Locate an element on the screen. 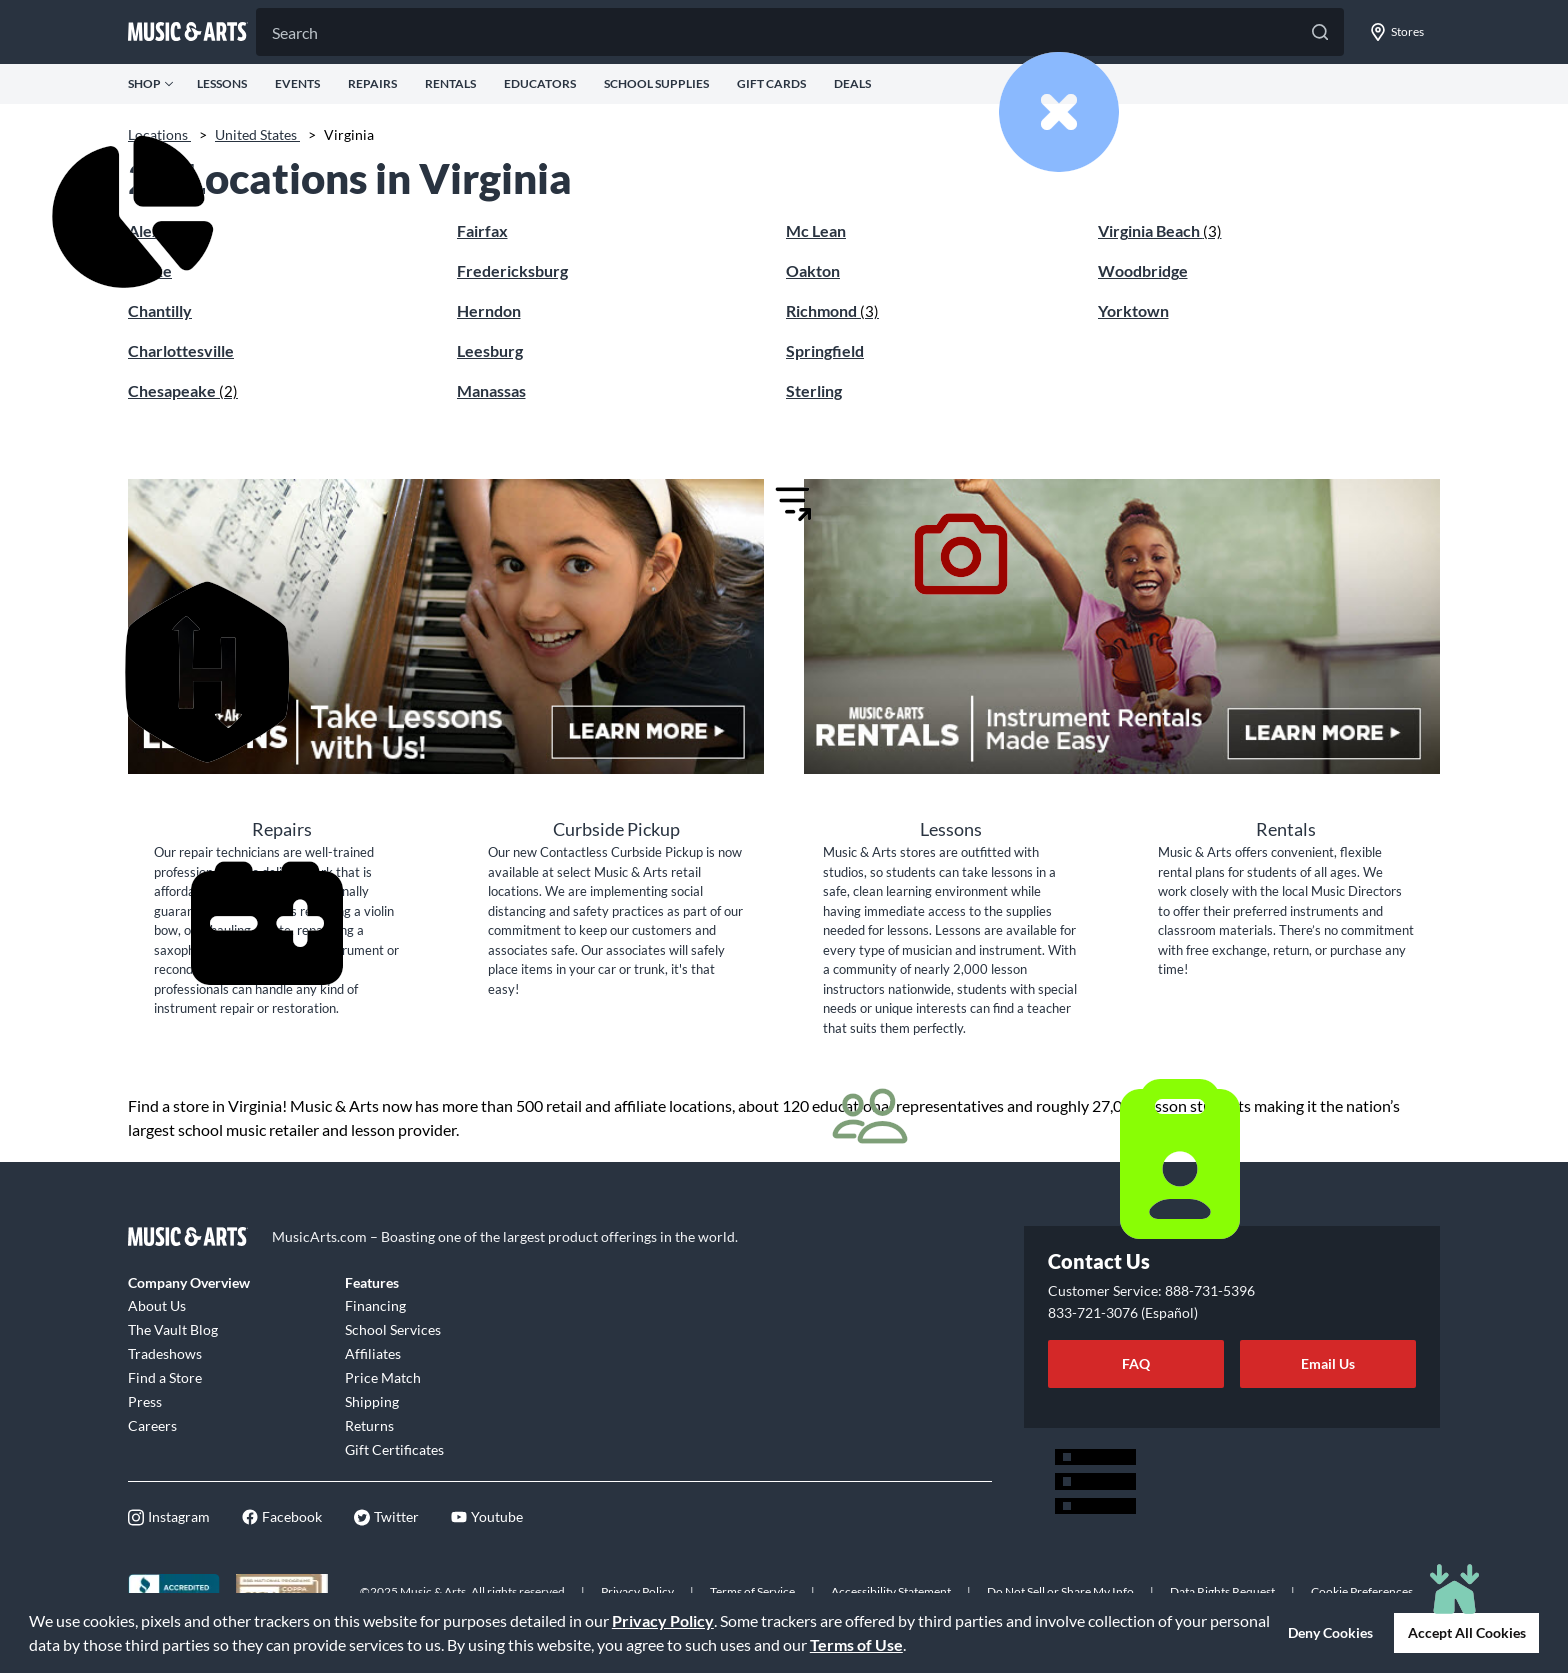  check vehicle battery status is located at coordinates (267, 928).